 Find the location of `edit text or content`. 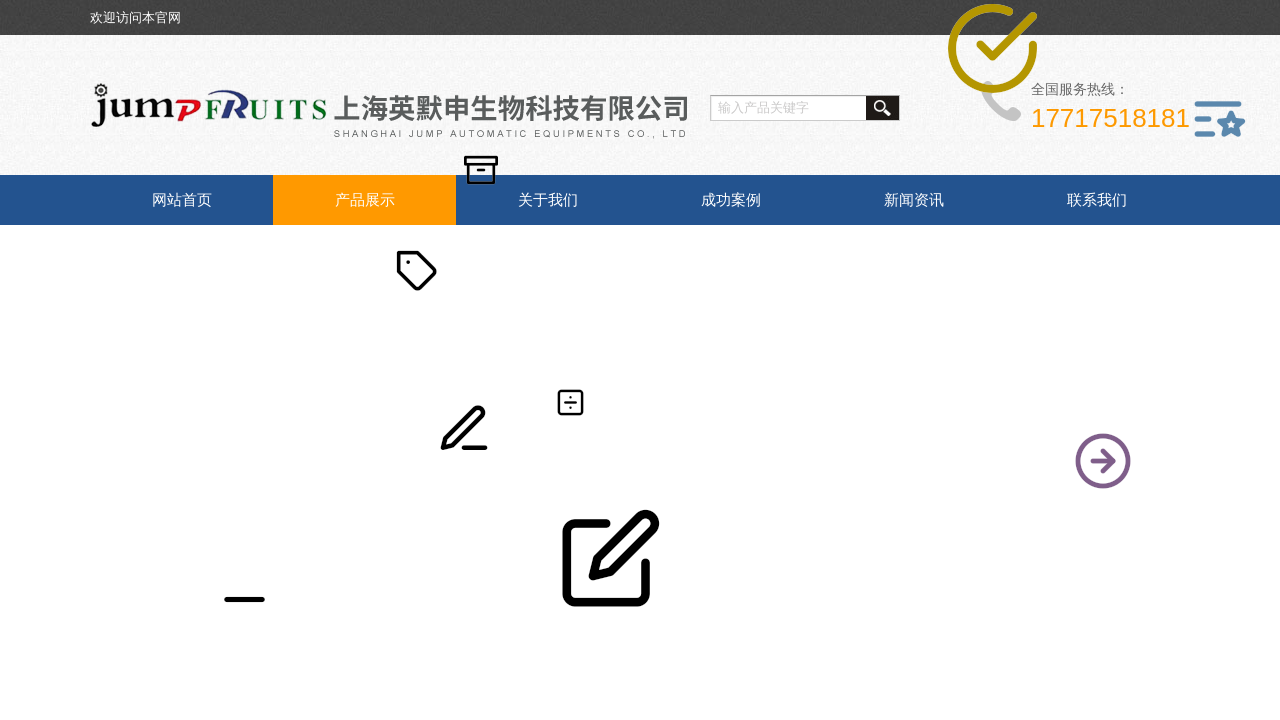

edit text or content is located at coordinates (464, 429).